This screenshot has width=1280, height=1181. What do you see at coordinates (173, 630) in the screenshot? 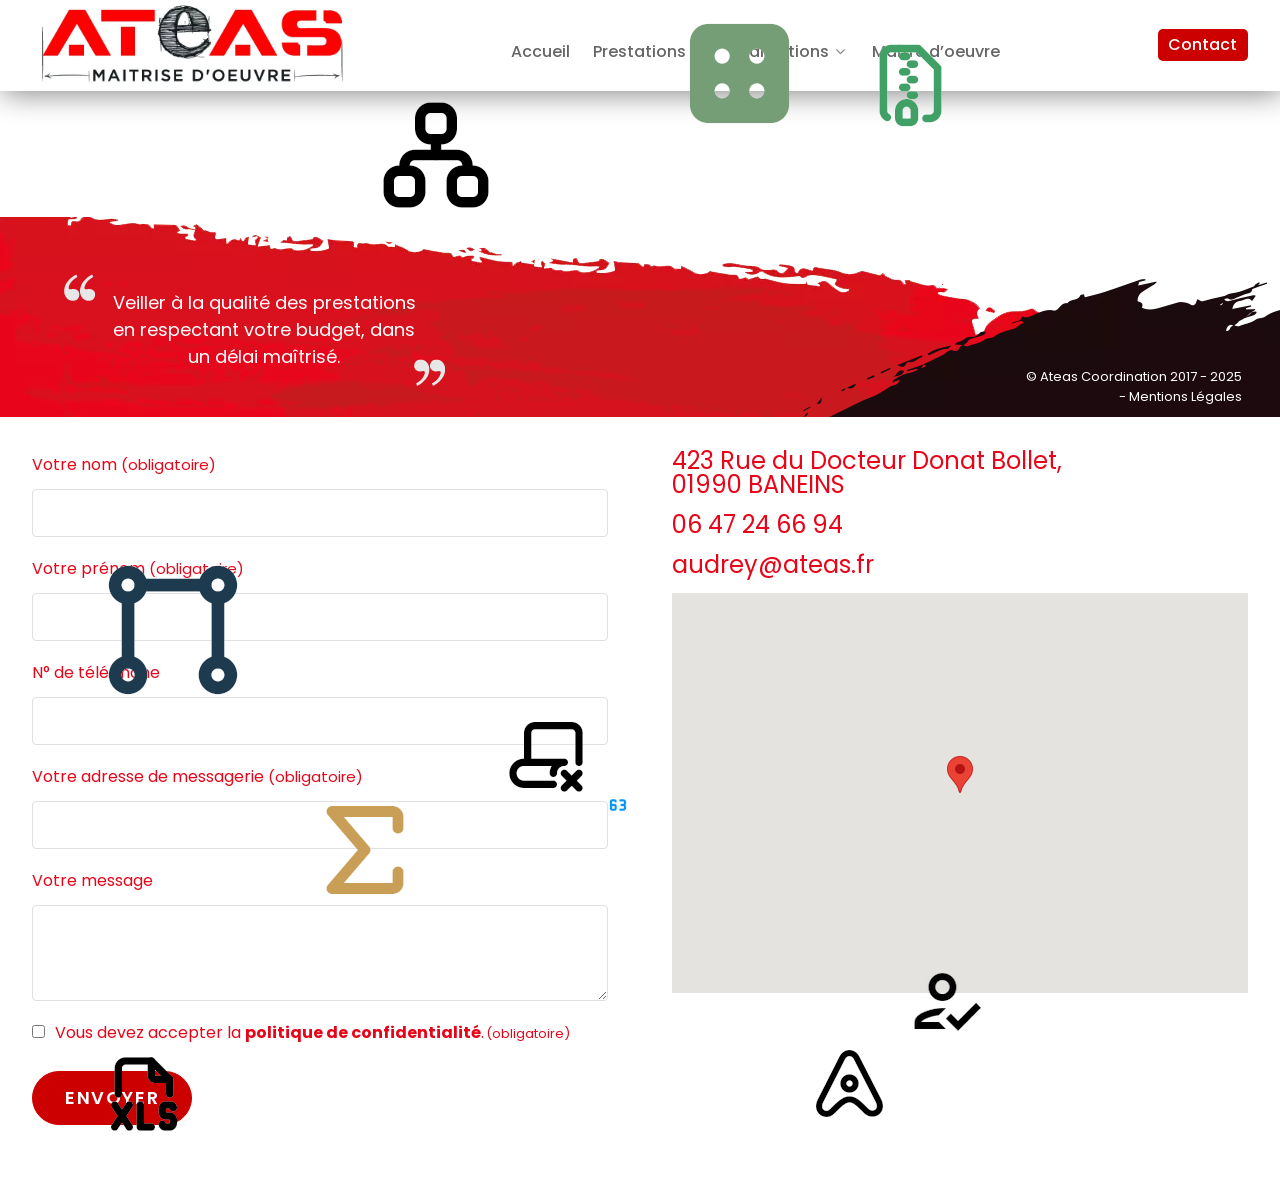
I see `connect nodes or create a path between points` at bounding box center [173, 630].